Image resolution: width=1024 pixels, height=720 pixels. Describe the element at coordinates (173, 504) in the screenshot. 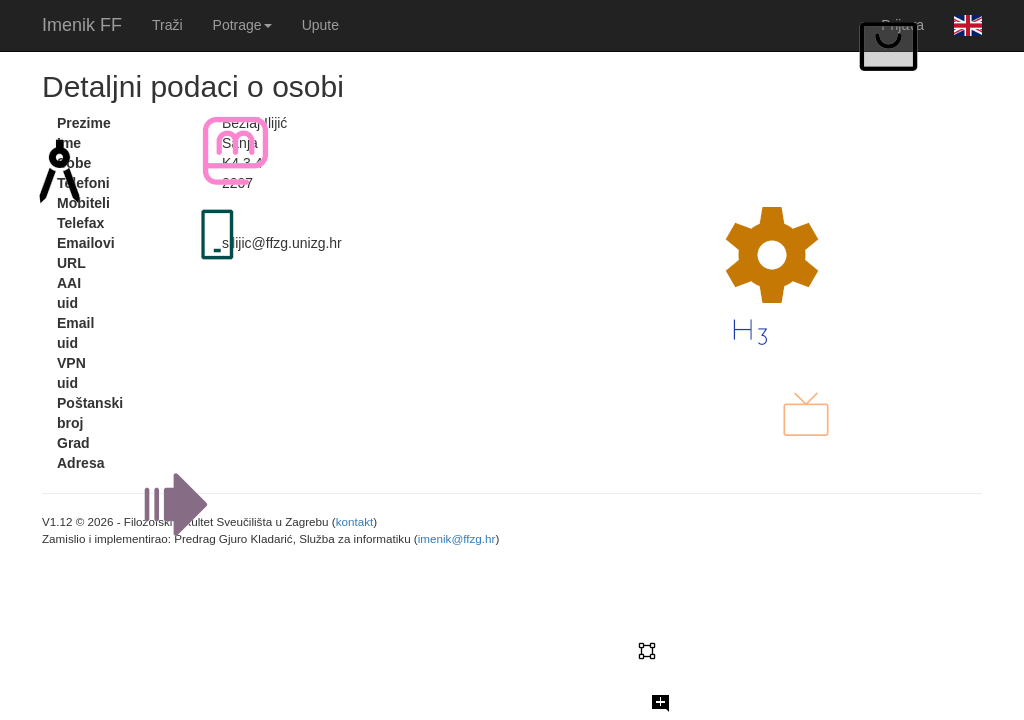

I see `skip forward or advance multiple steps` at that location.